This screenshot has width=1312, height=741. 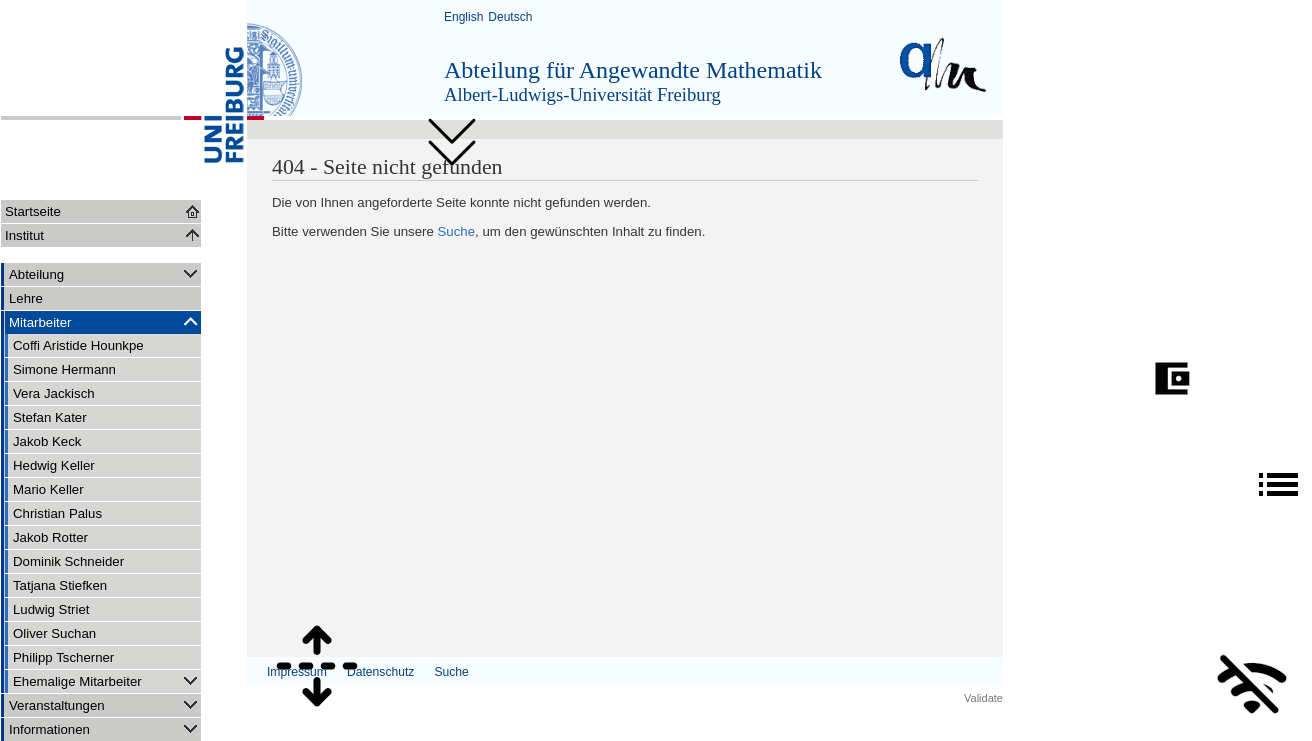 What do you see at coordinates (1278, 484) in the screenshot?
I see `view items in list format` at bounding box center [1278, 484].